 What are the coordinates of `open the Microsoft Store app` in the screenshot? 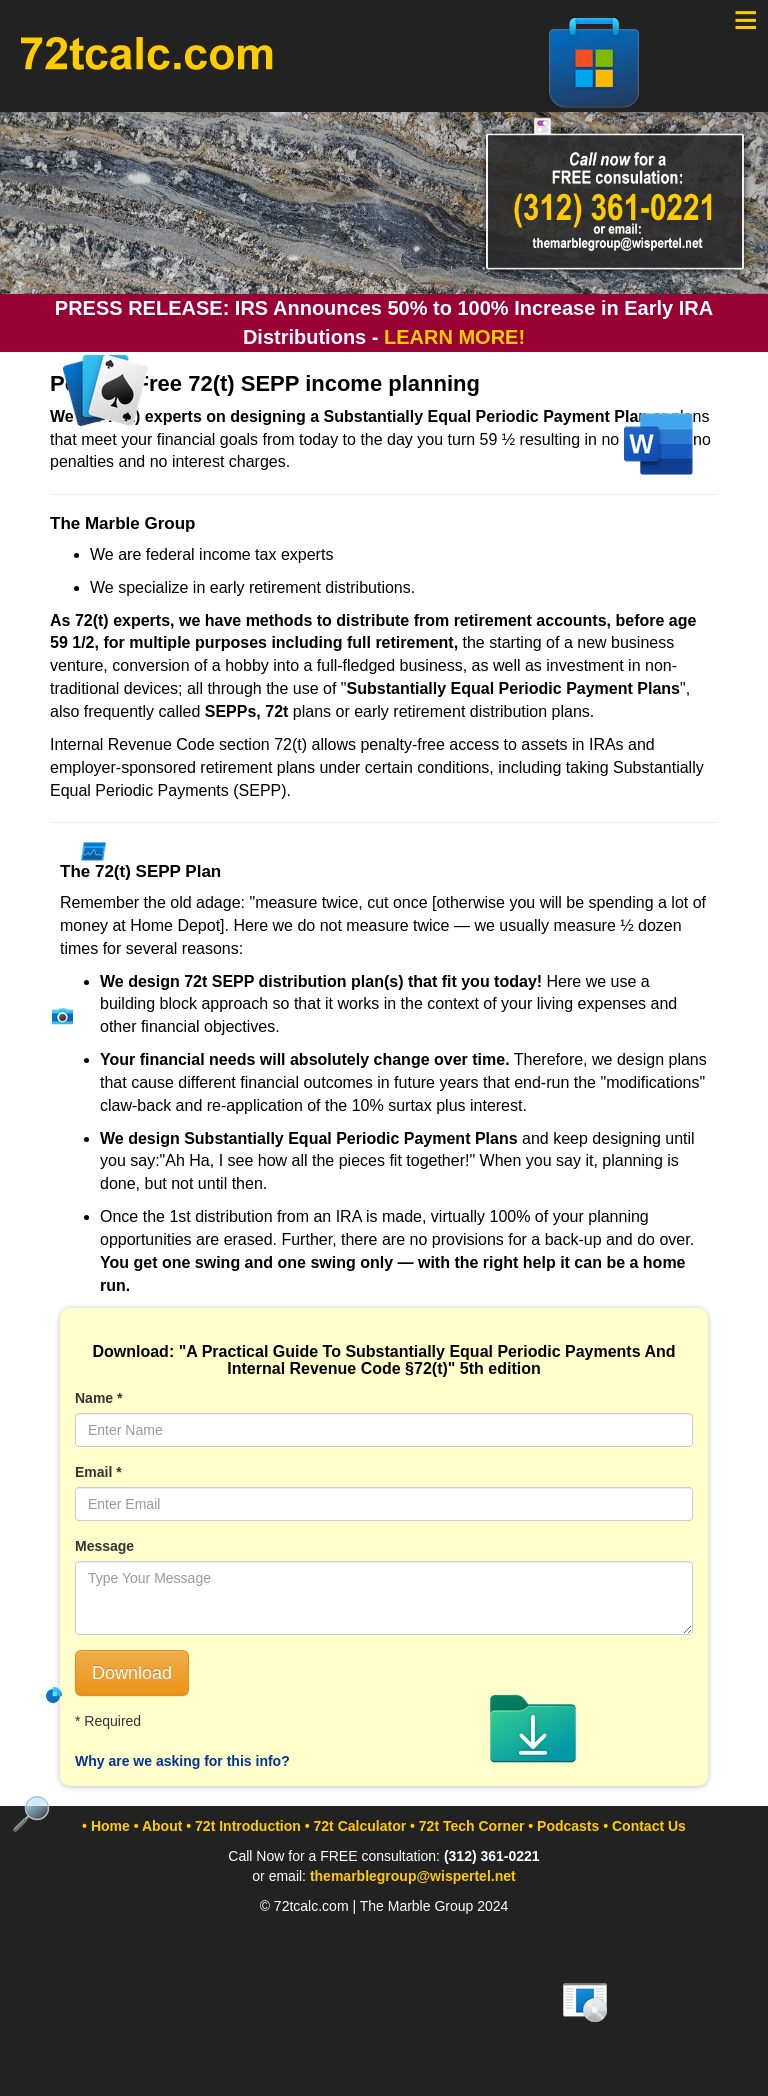 It's located at (594, 64).